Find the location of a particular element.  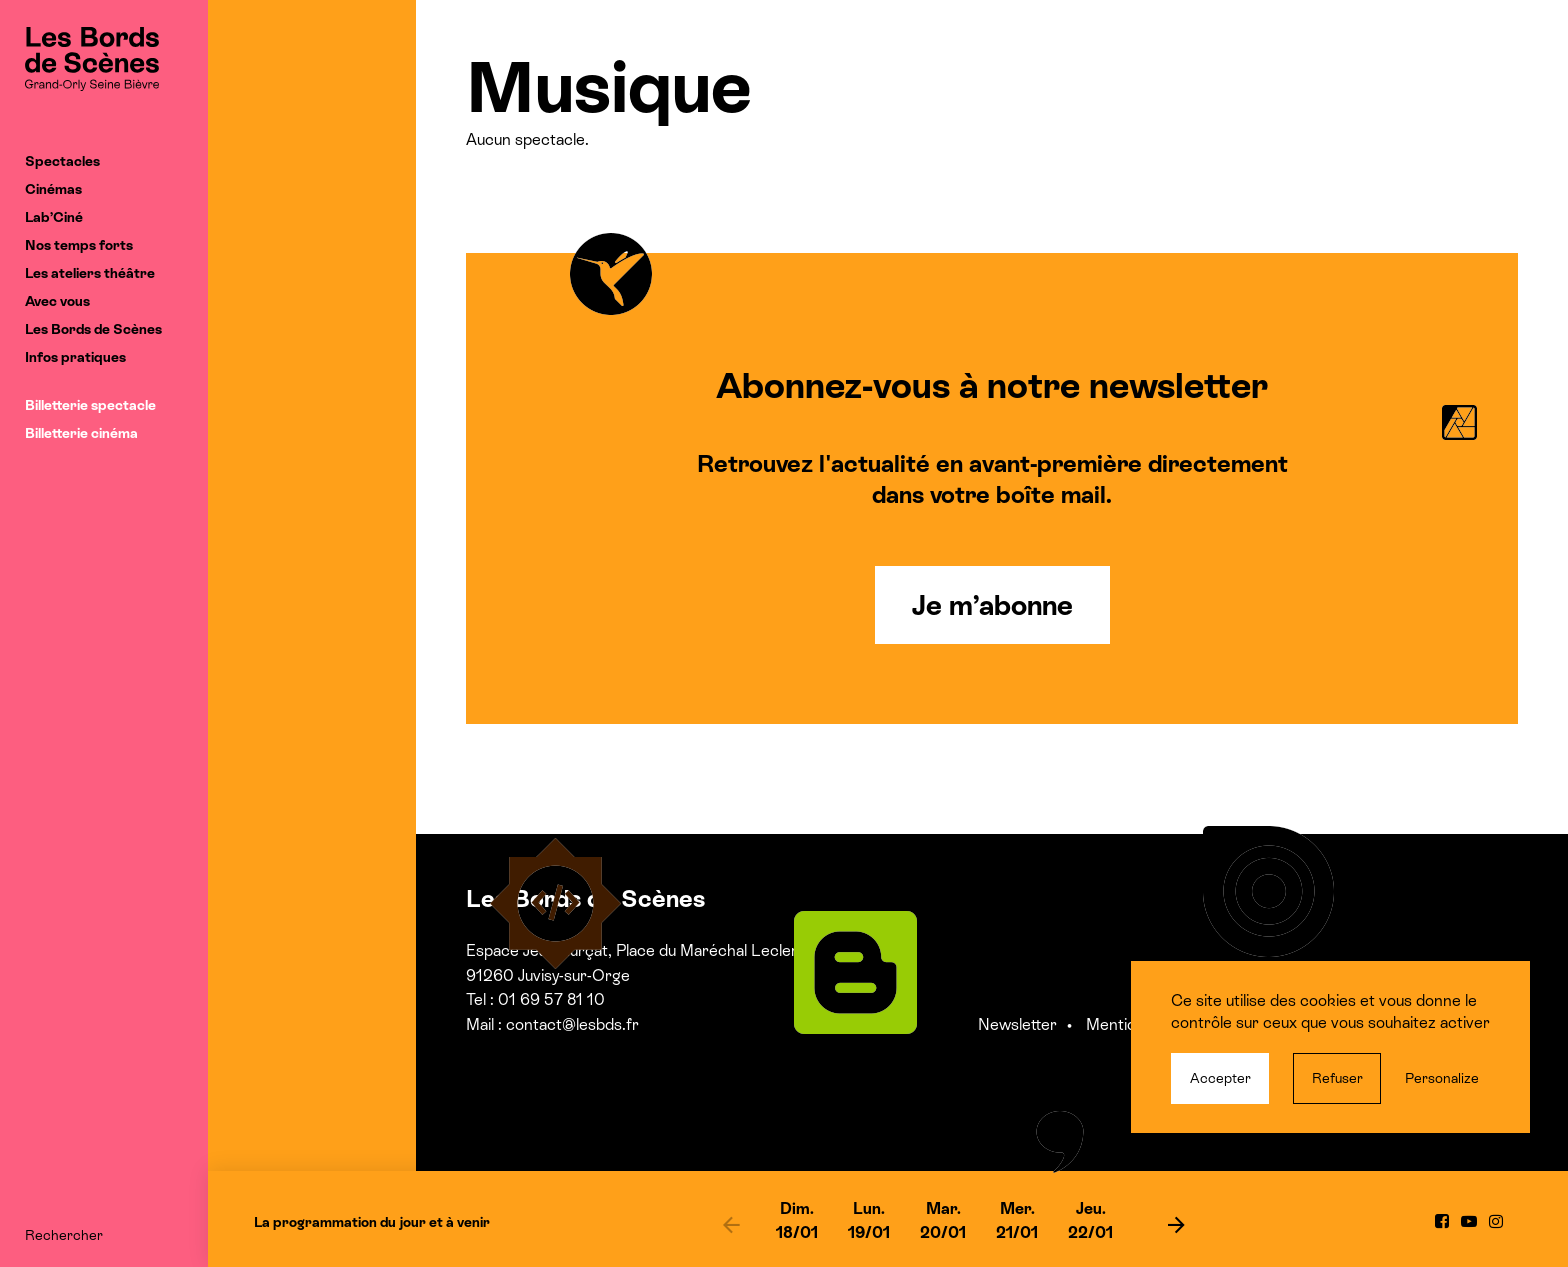

InterBase database software logo is located at coordinates (611, 274).